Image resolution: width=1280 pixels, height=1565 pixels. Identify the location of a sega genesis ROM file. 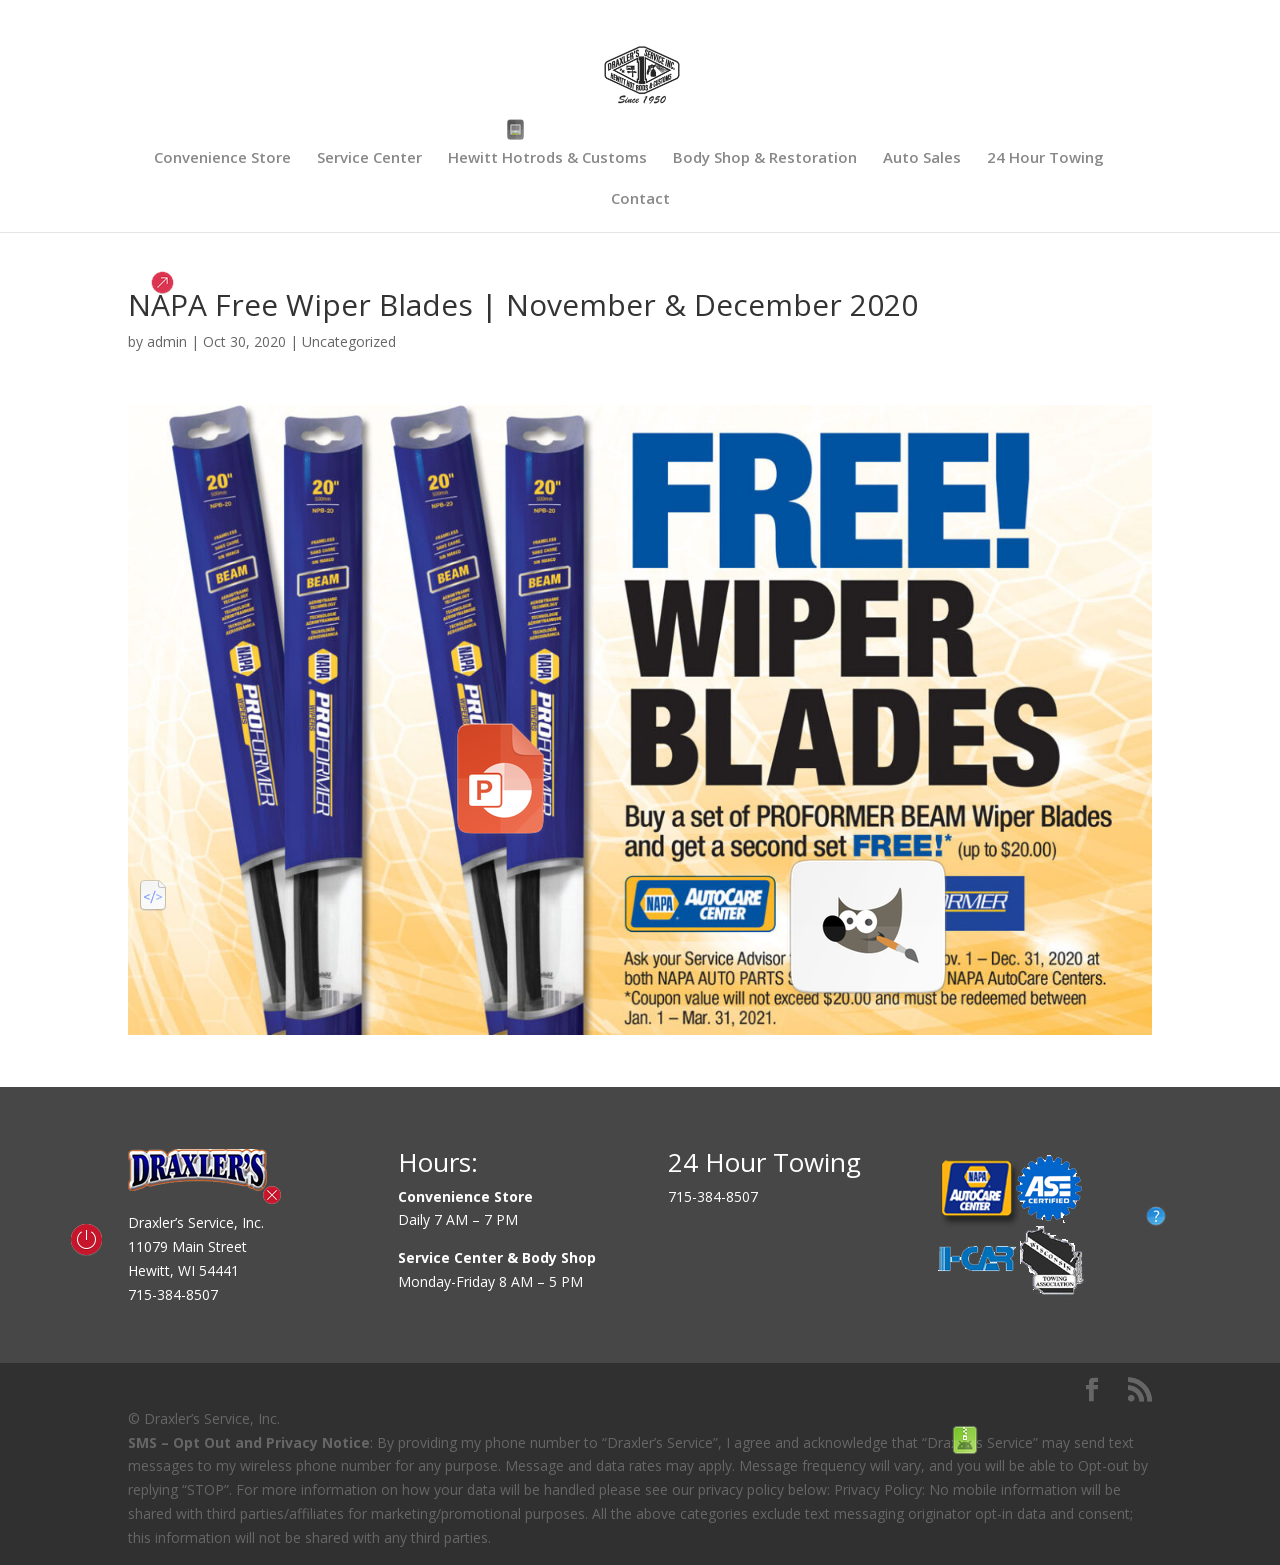
(515, 129).